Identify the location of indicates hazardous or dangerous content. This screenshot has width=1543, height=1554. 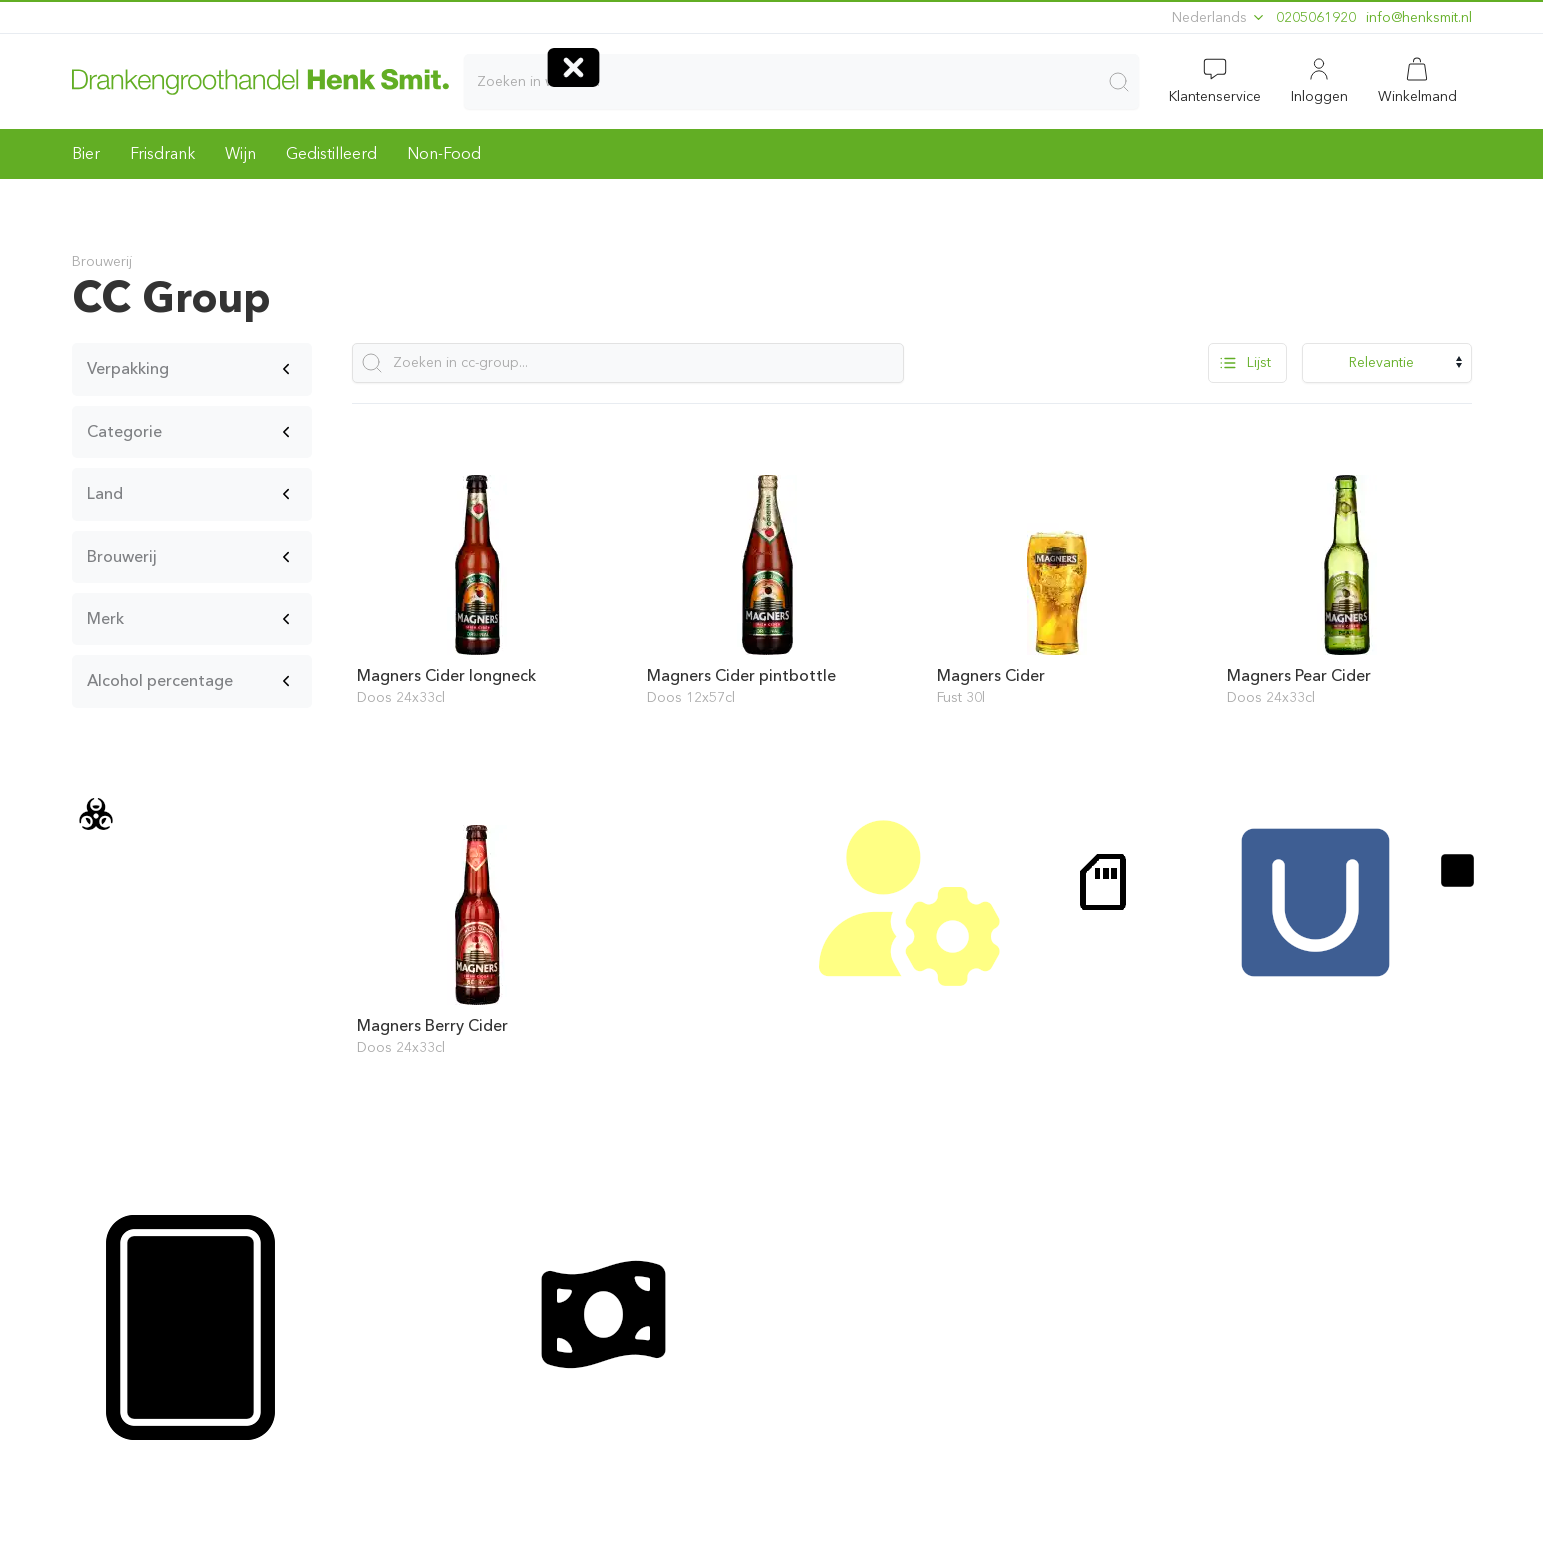
(96, 814).